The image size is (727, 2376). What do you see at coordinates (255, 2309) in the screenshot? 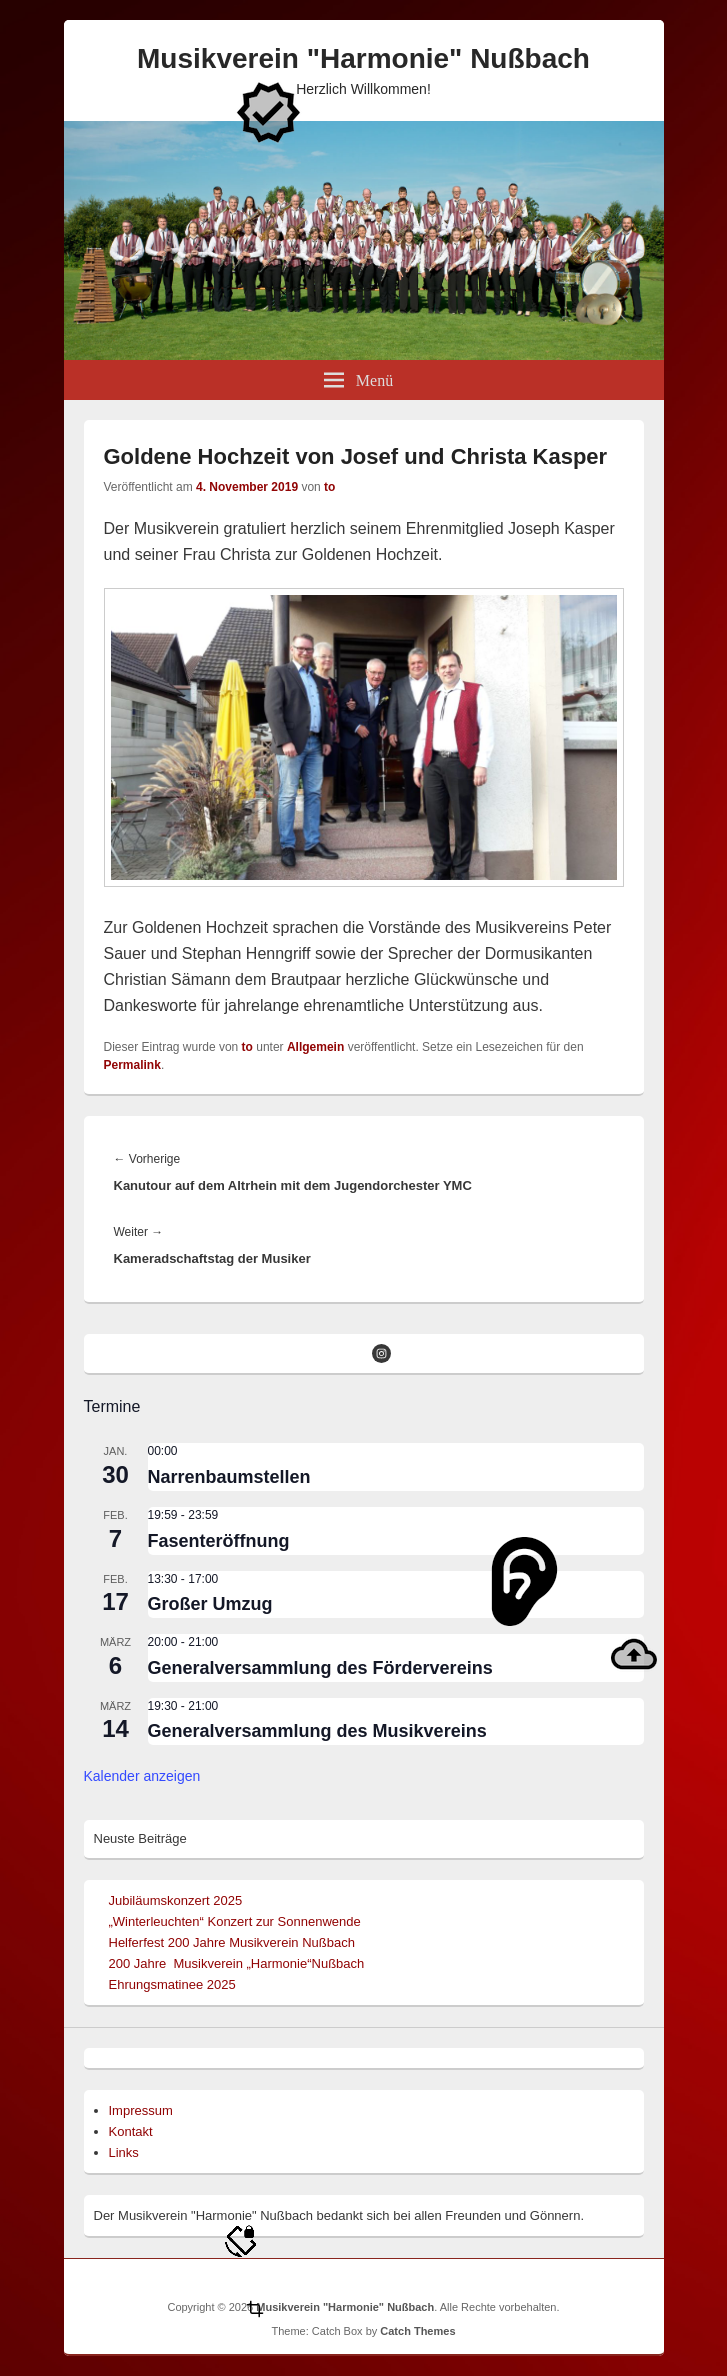
I see `crop an image or photo` at bounding box center [255, 2309].